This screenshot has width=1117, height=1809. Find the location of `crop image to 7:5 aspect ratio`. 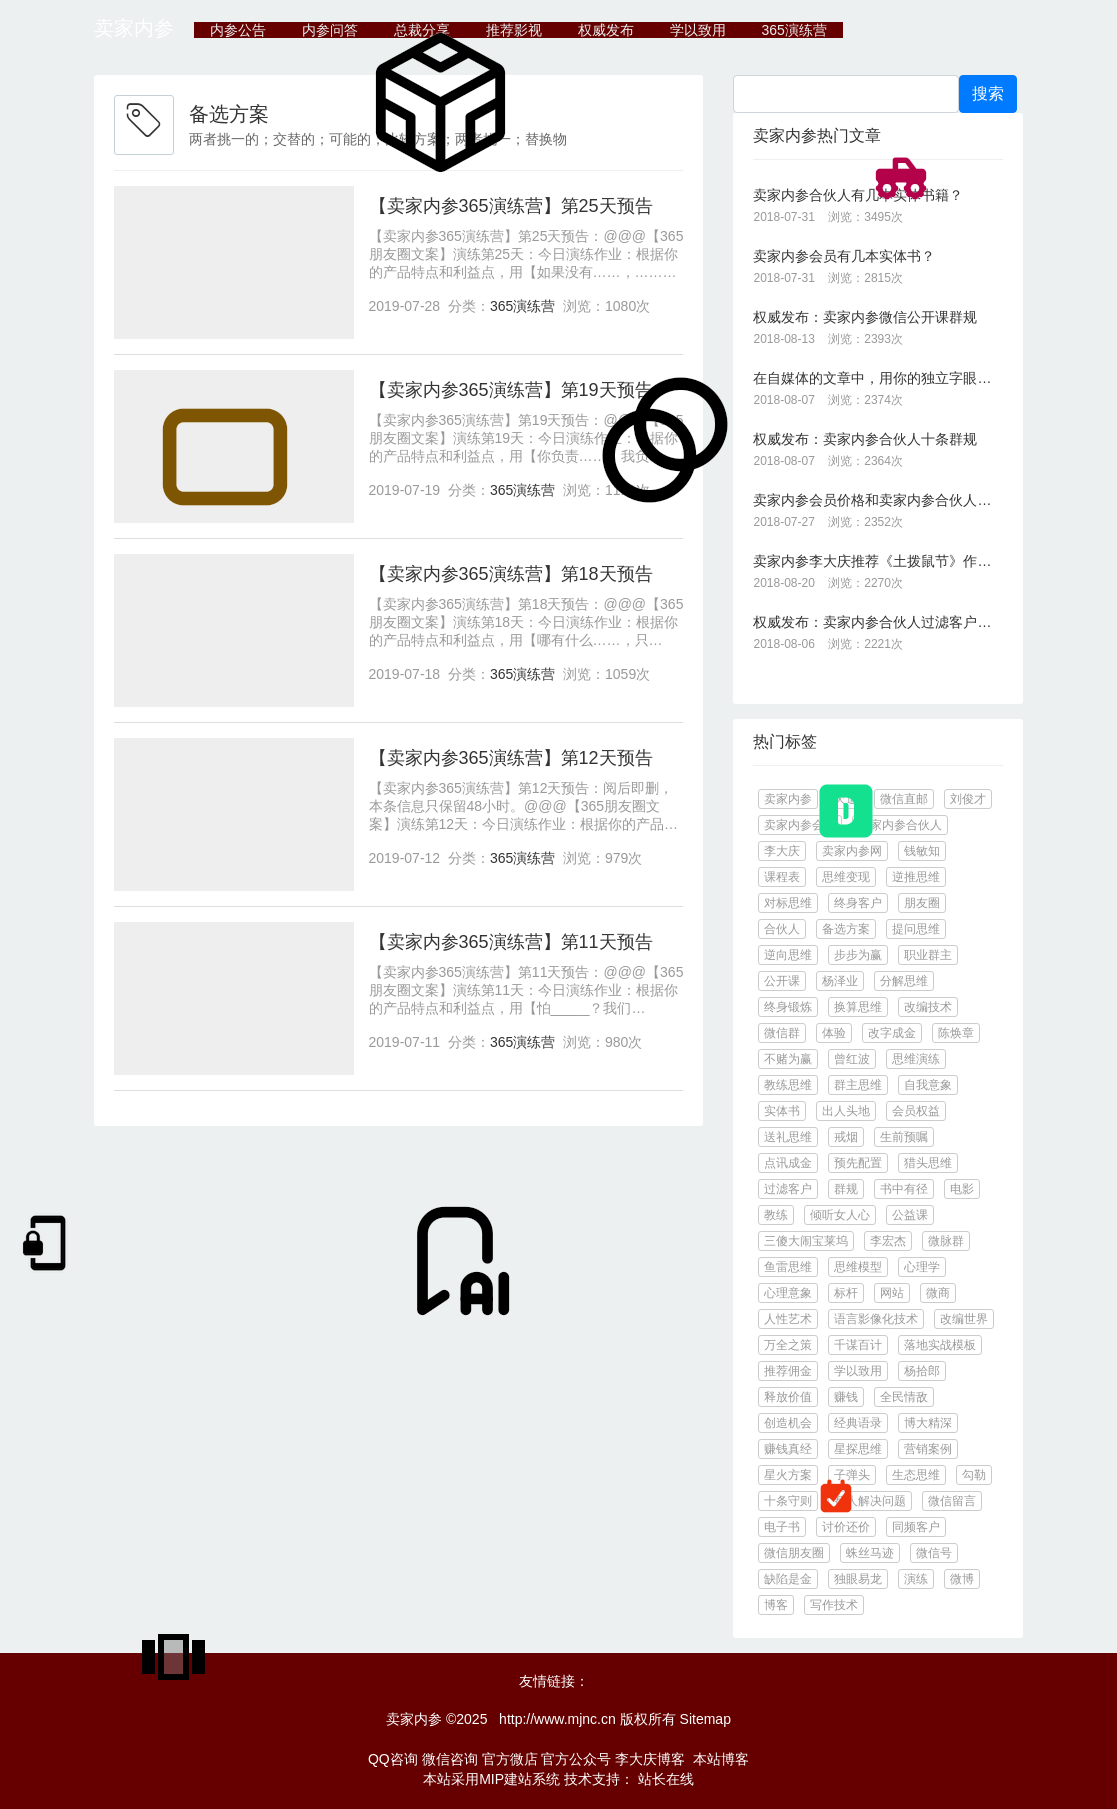

crop image to 7:5 aspect ratio is located at coordinates (225, 457).